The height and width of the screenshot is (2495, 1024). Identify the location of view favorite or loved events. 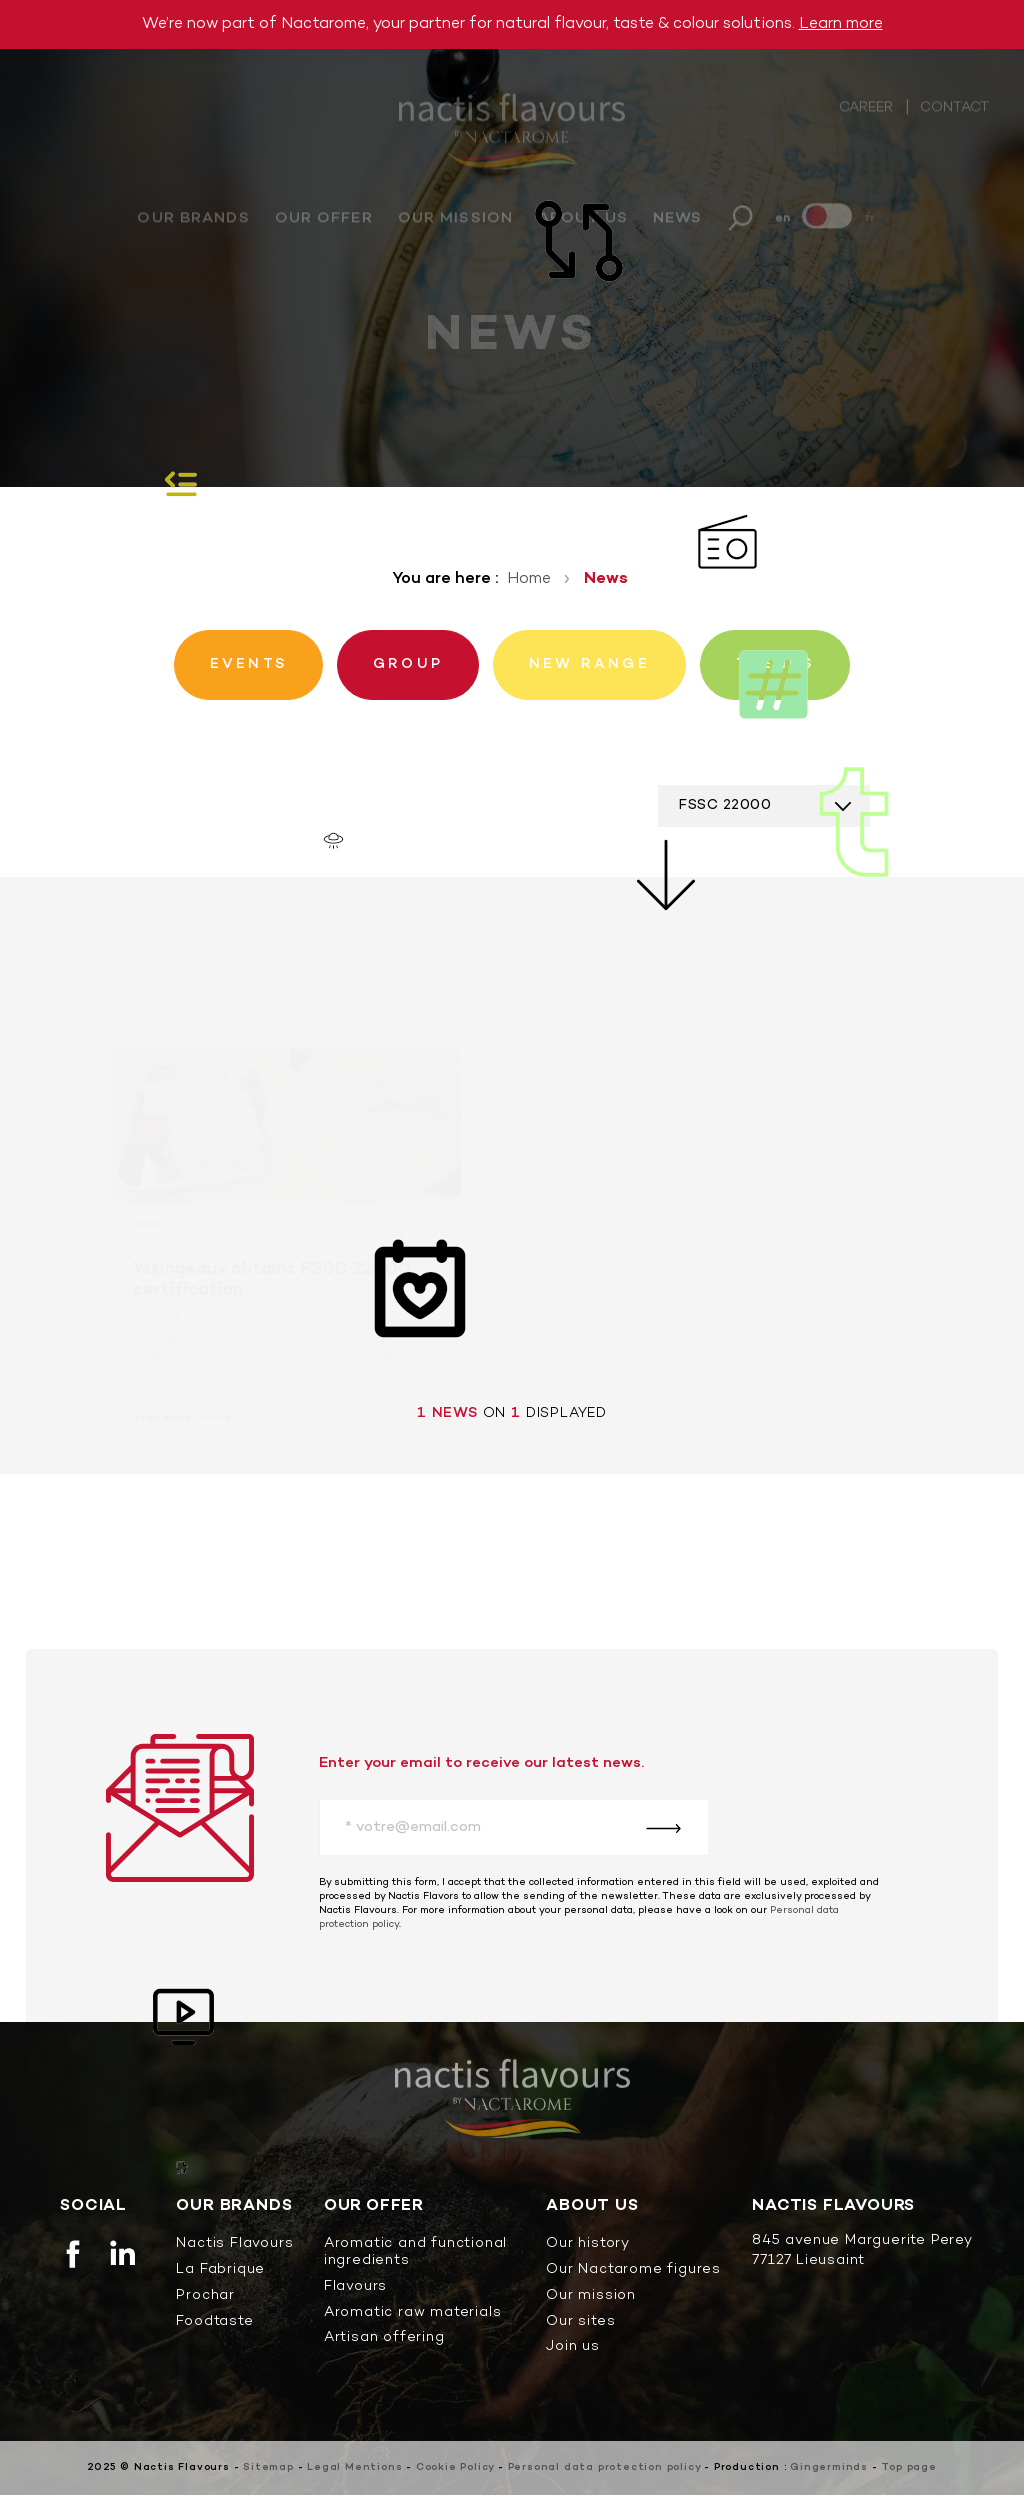
(420, 1292).